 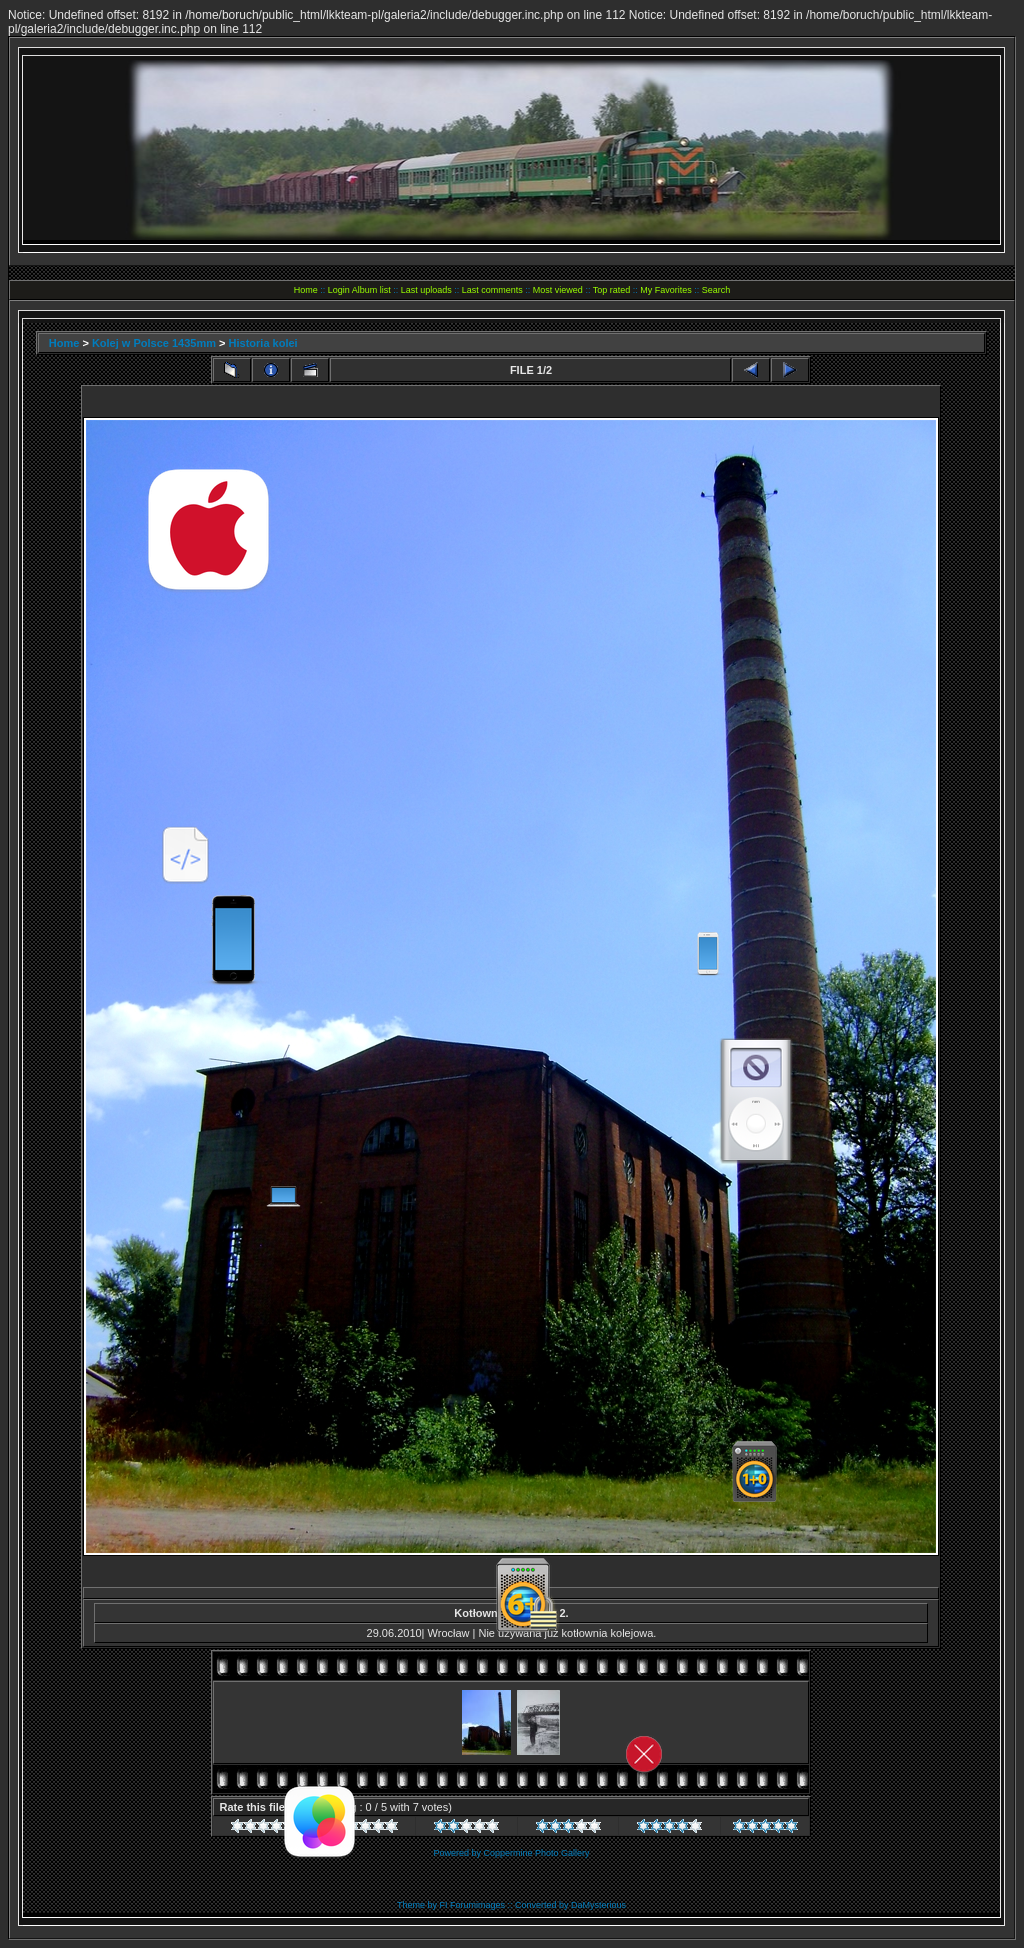 I want to click on iPod mini device icon, so click(x=756, y=1101).